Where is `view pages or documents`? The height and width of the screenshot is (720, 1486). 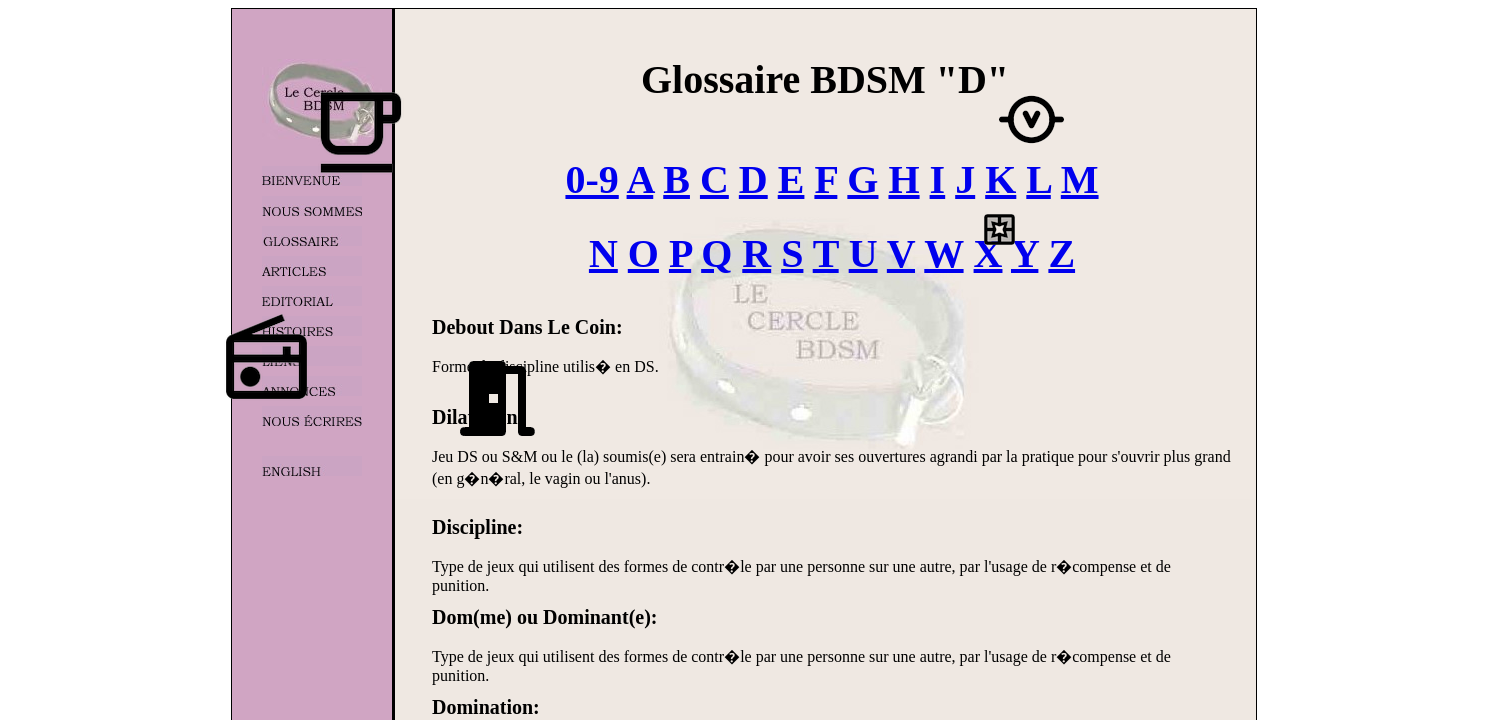 view pages or documents is located at coordinates (999, 229).